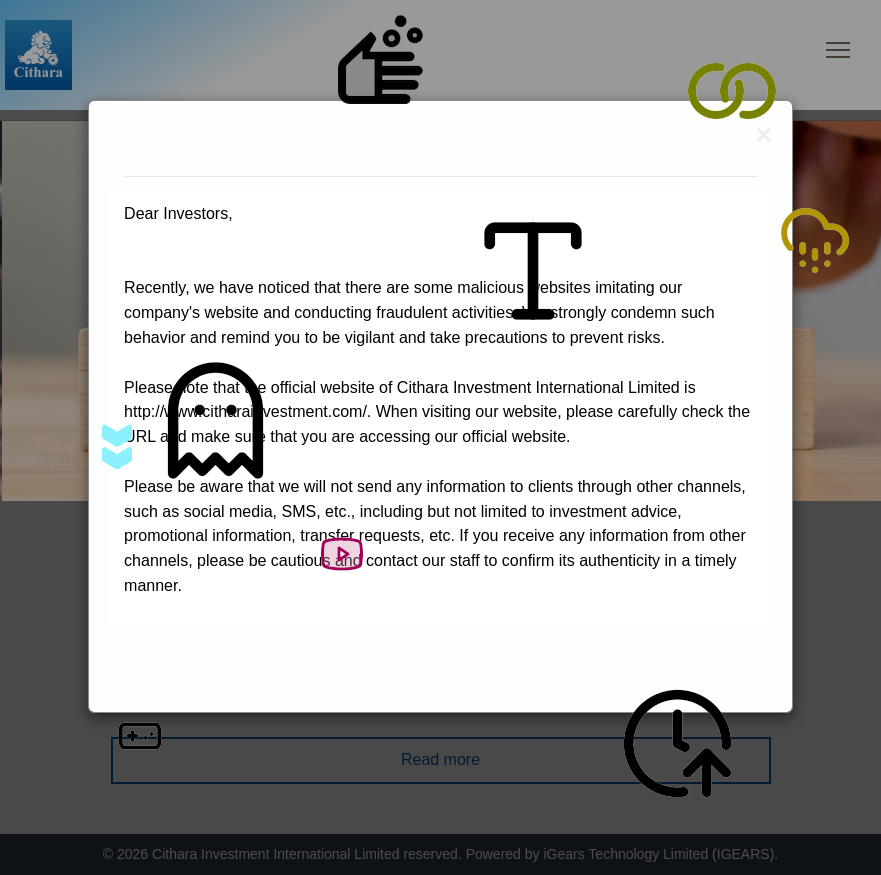 This screenshot has width=881, height=875. What do you see at coordinates (382, 59) in the screenshot?
I see `indicates handwashing facilities available` at bounding box center [382, 59].